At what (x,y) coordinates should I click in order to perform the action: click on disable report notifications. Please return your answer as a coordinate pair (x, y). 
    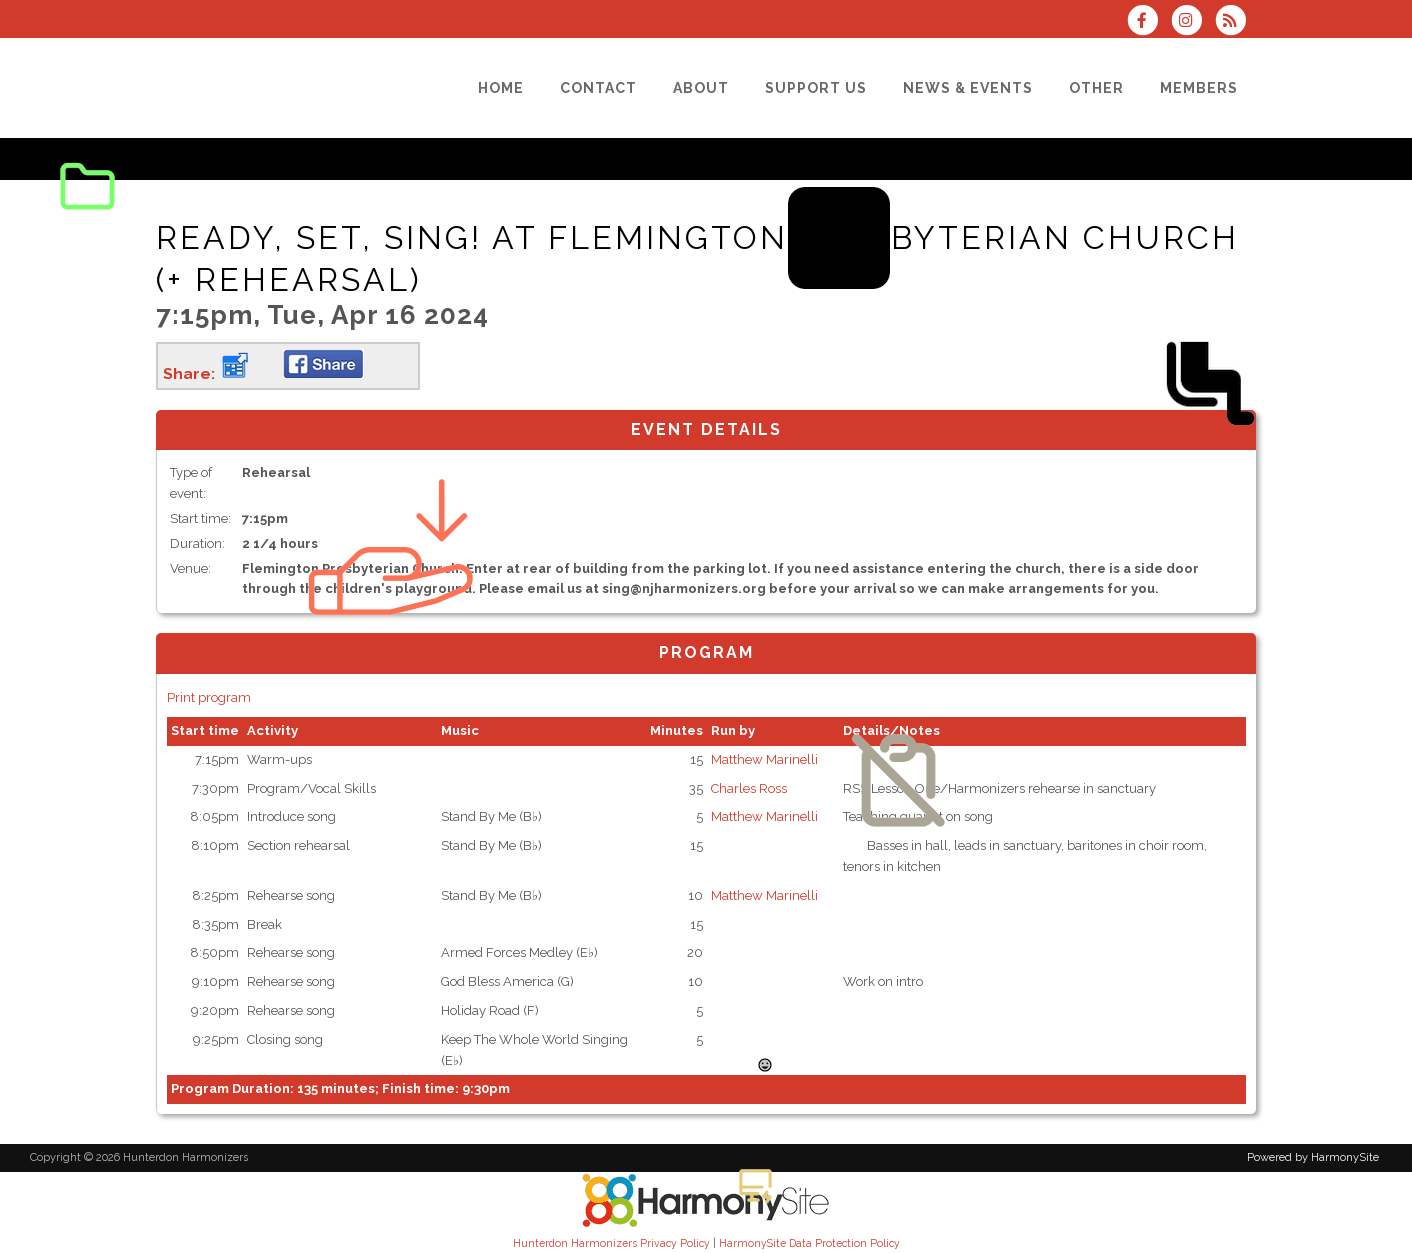
    Looking at the image, I should click on (898, 780).